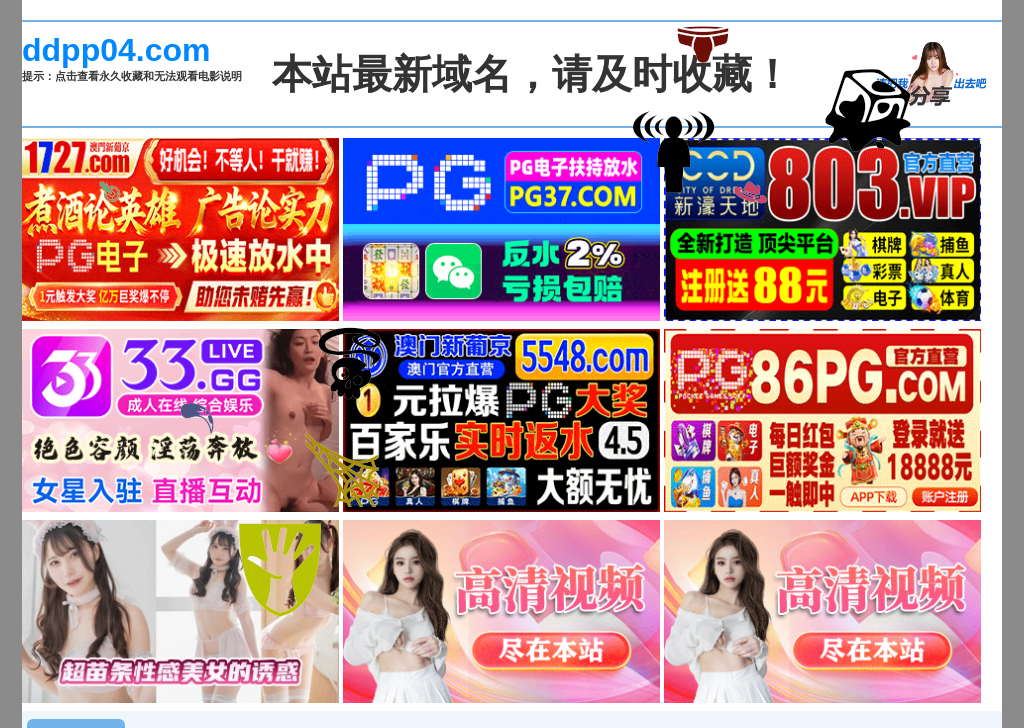 Image resolution: width=1024 pixels, height=728 pixels. What do you see at coordinates (341, 470) in the screenshot?
I see `activate web spit ability` at bounding box center [341, 470].